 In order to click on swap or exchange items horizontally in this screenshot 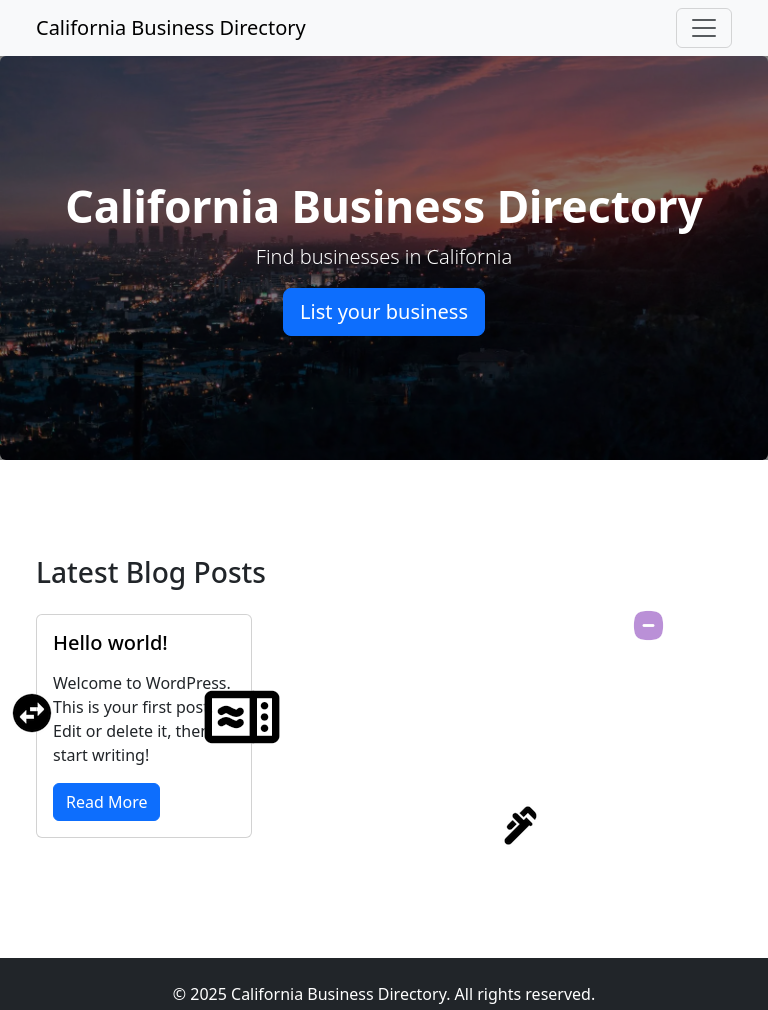, I will do `click(32, 713)`.